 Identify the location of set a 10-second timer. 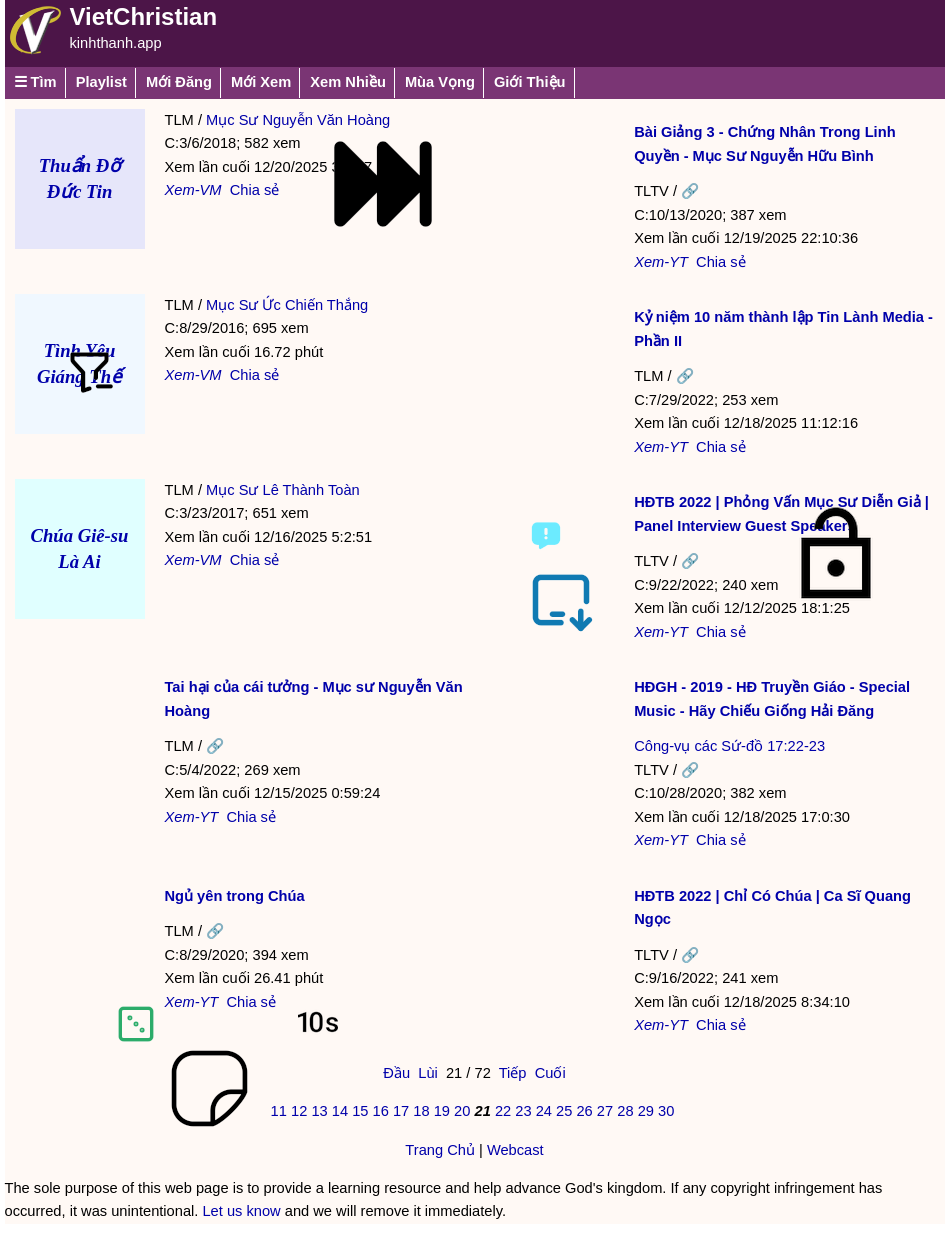
(318, 1022).